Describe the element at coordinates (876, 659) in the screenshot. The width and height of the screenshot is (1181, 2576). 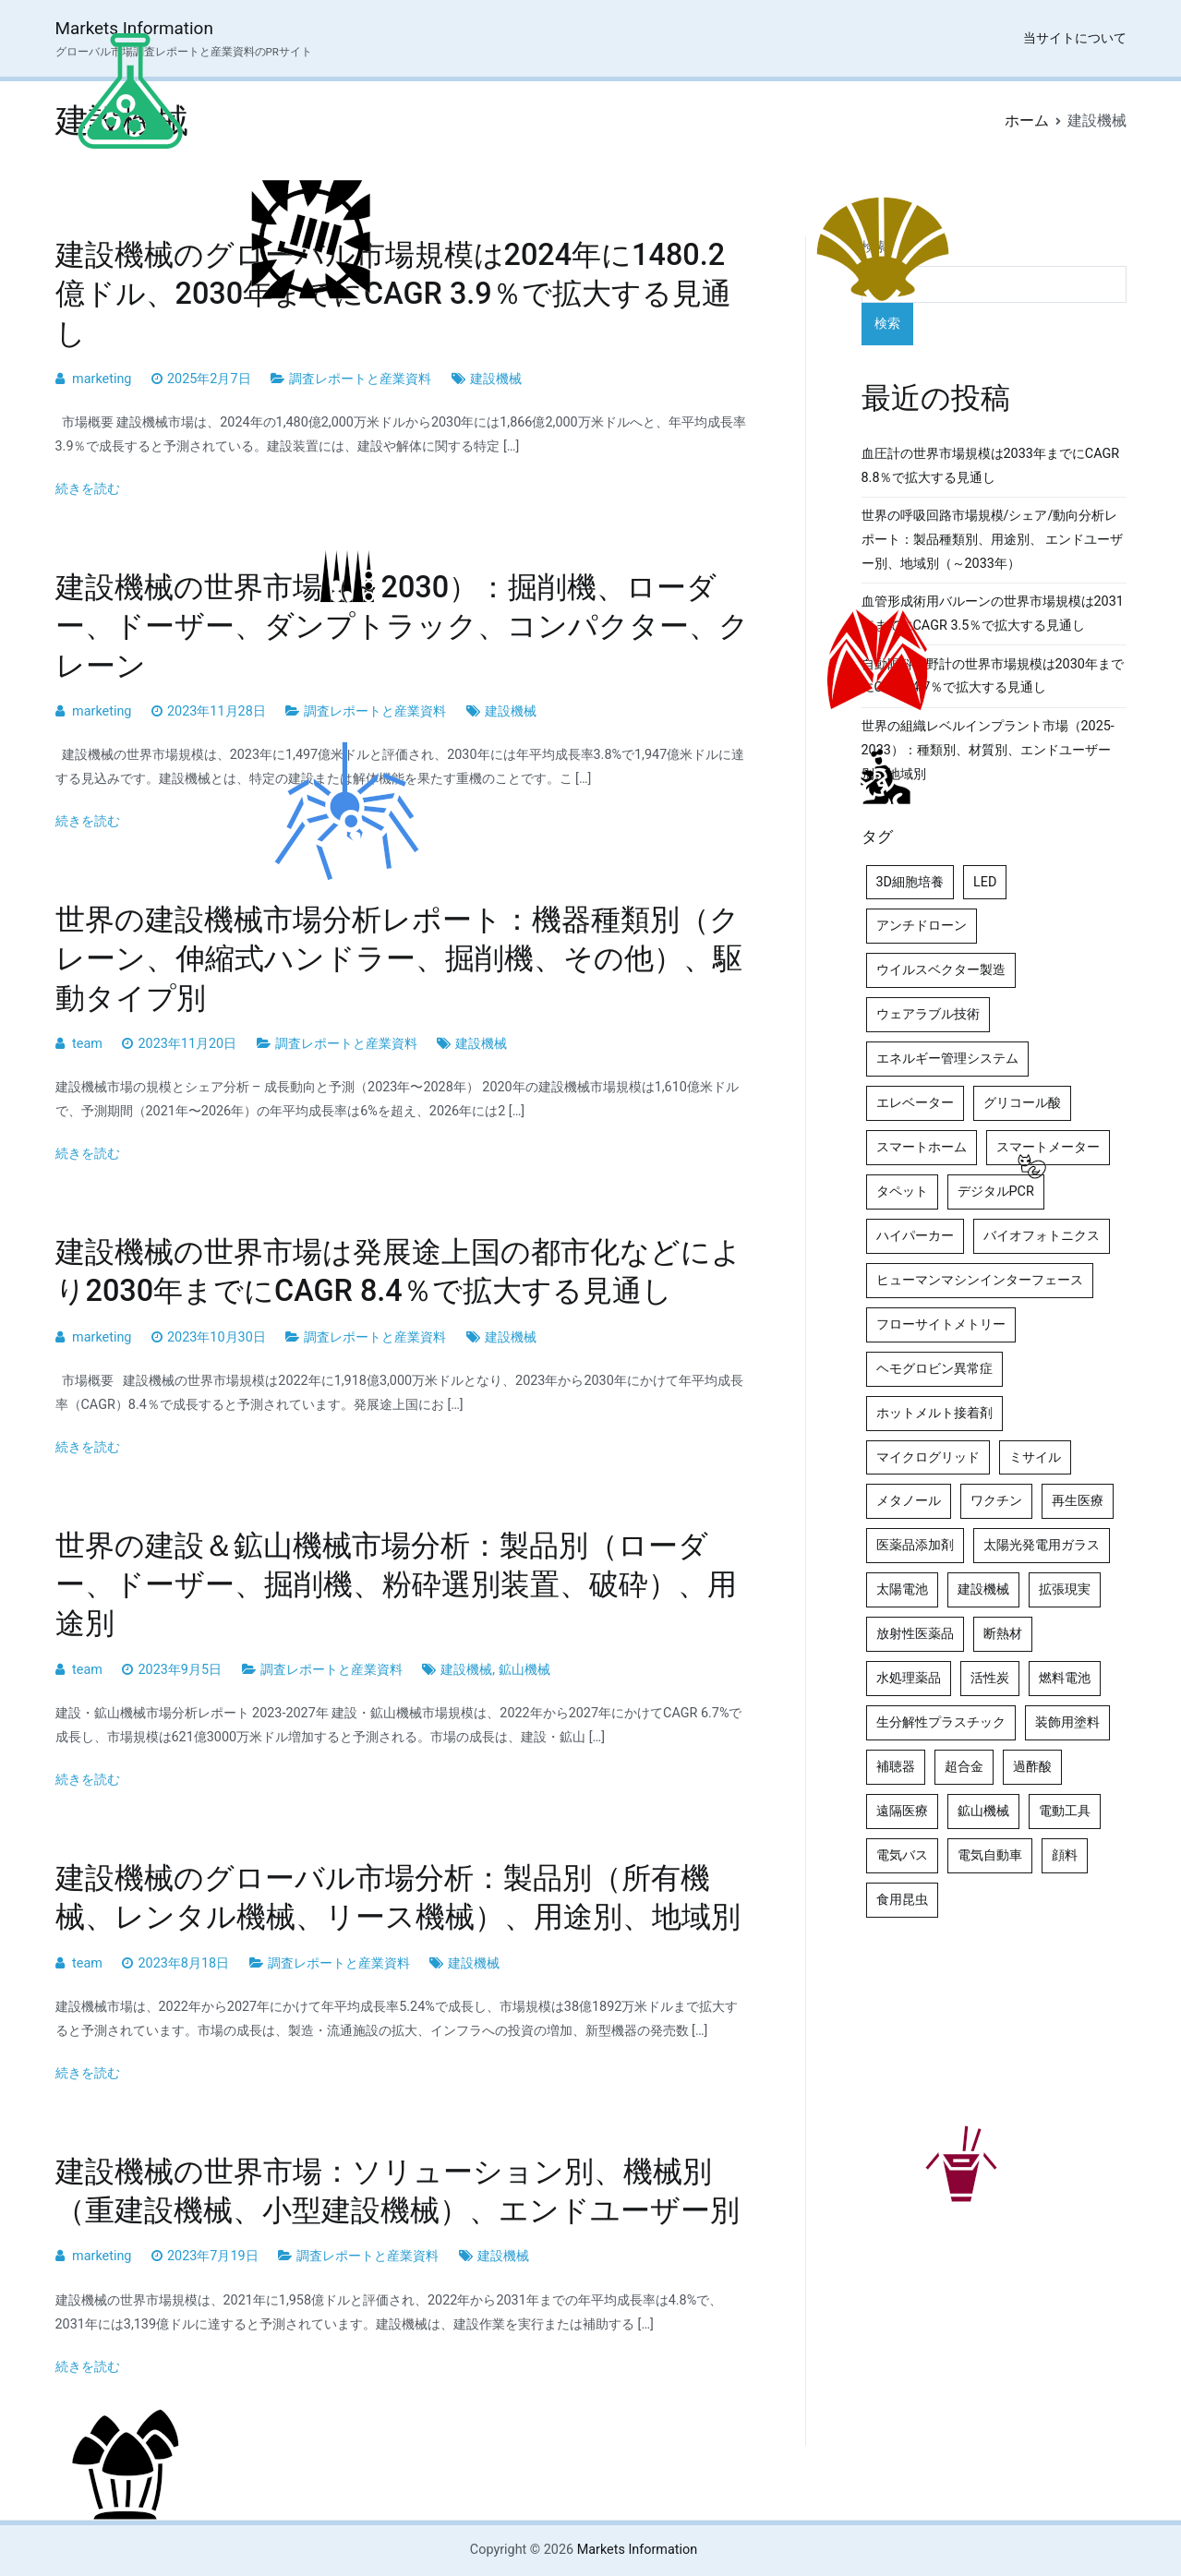
I see `play a fortune teller or paper folding game` at that location.